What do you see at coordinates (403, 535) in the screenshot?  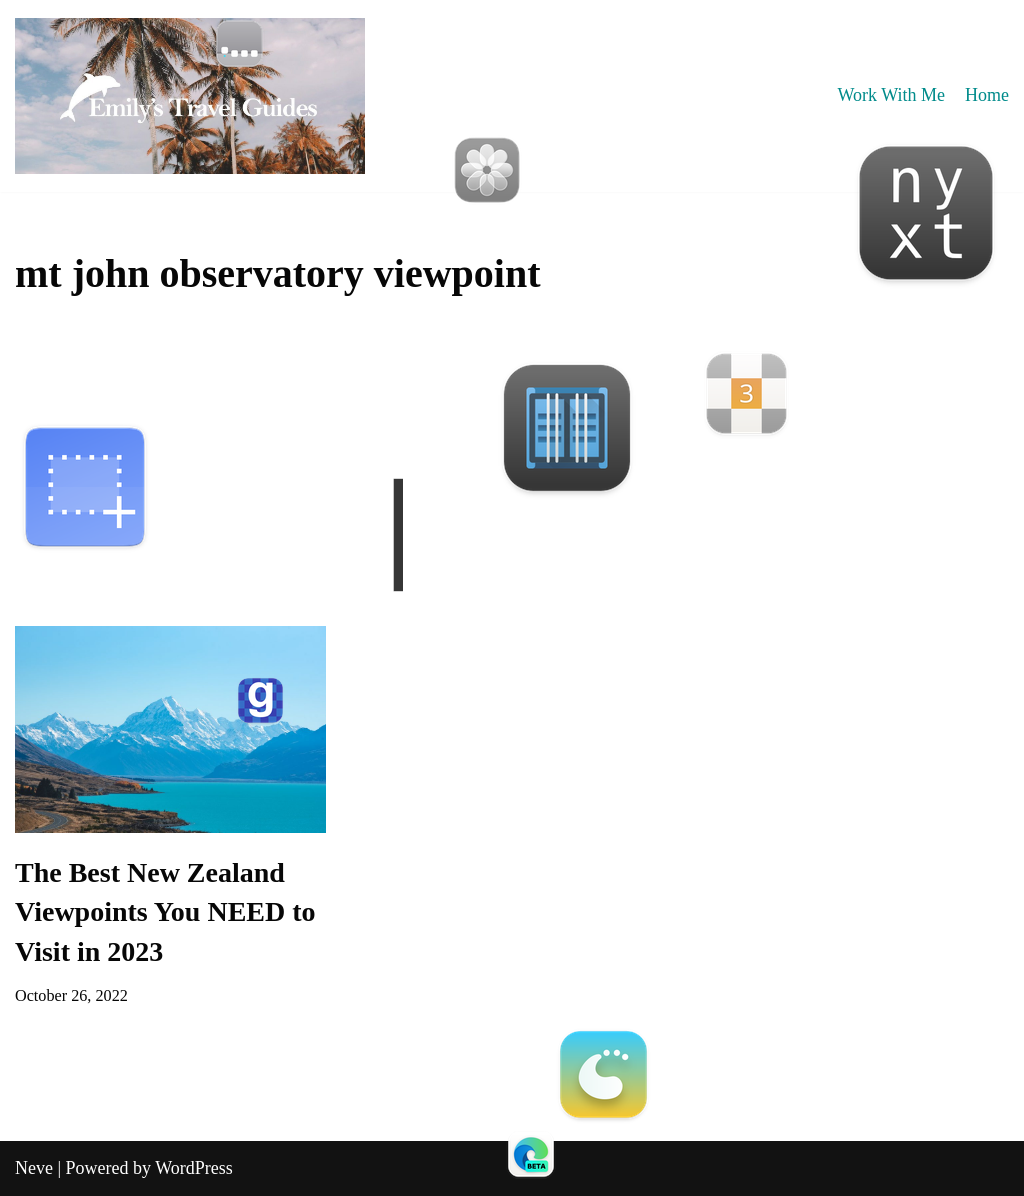 I see `visual divider between UI elements` at bounding box center [403, 535].